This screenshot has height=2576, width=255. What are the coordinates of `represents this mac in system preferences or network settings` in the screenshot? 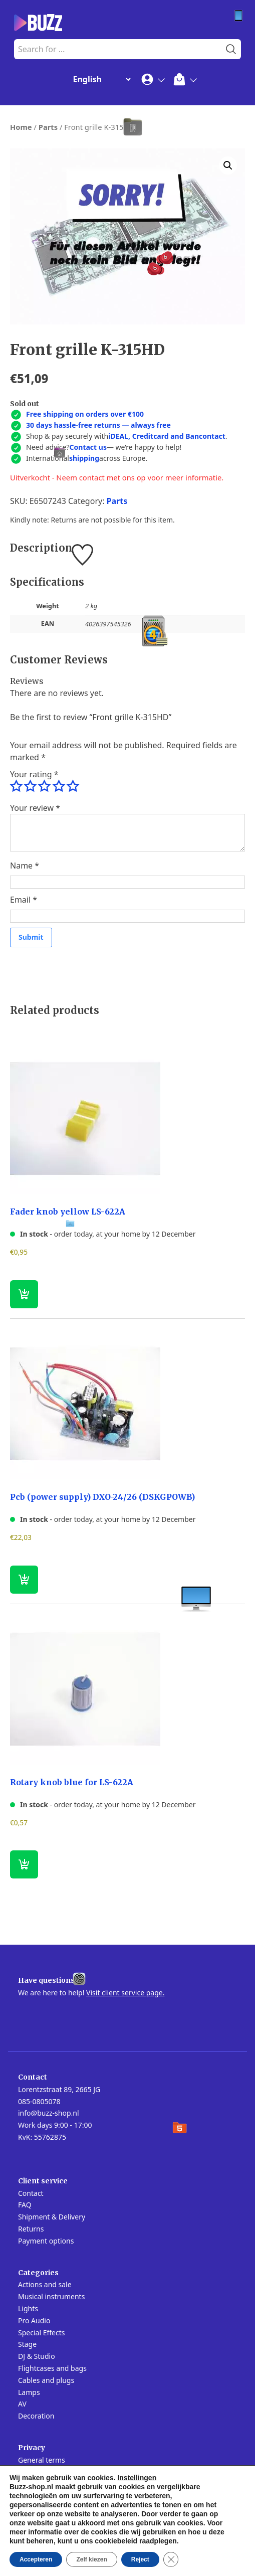 It's located at (196, 1597).